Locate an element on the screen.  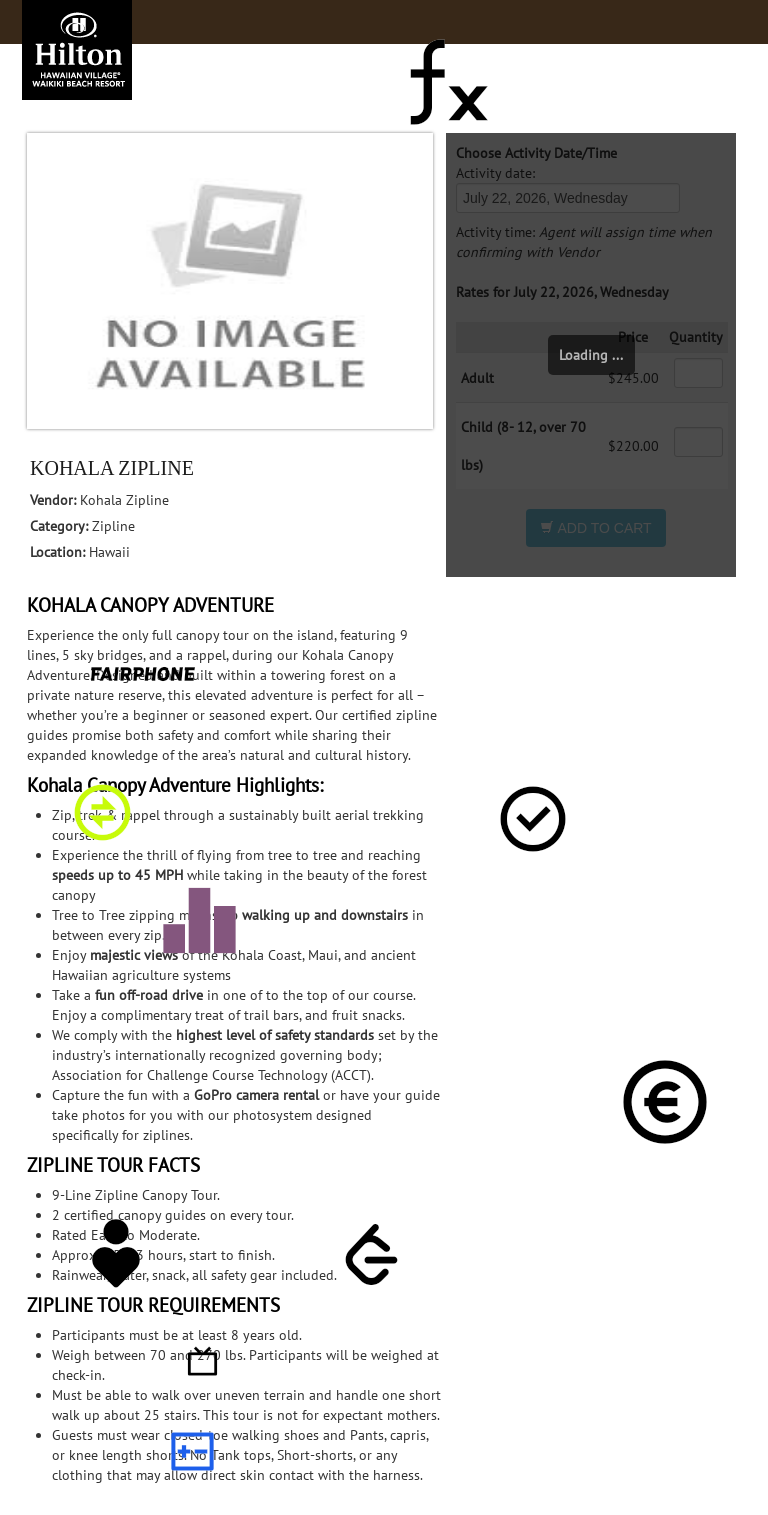
empathize with or show compassion for a user is located at coordinates (116, 1254).